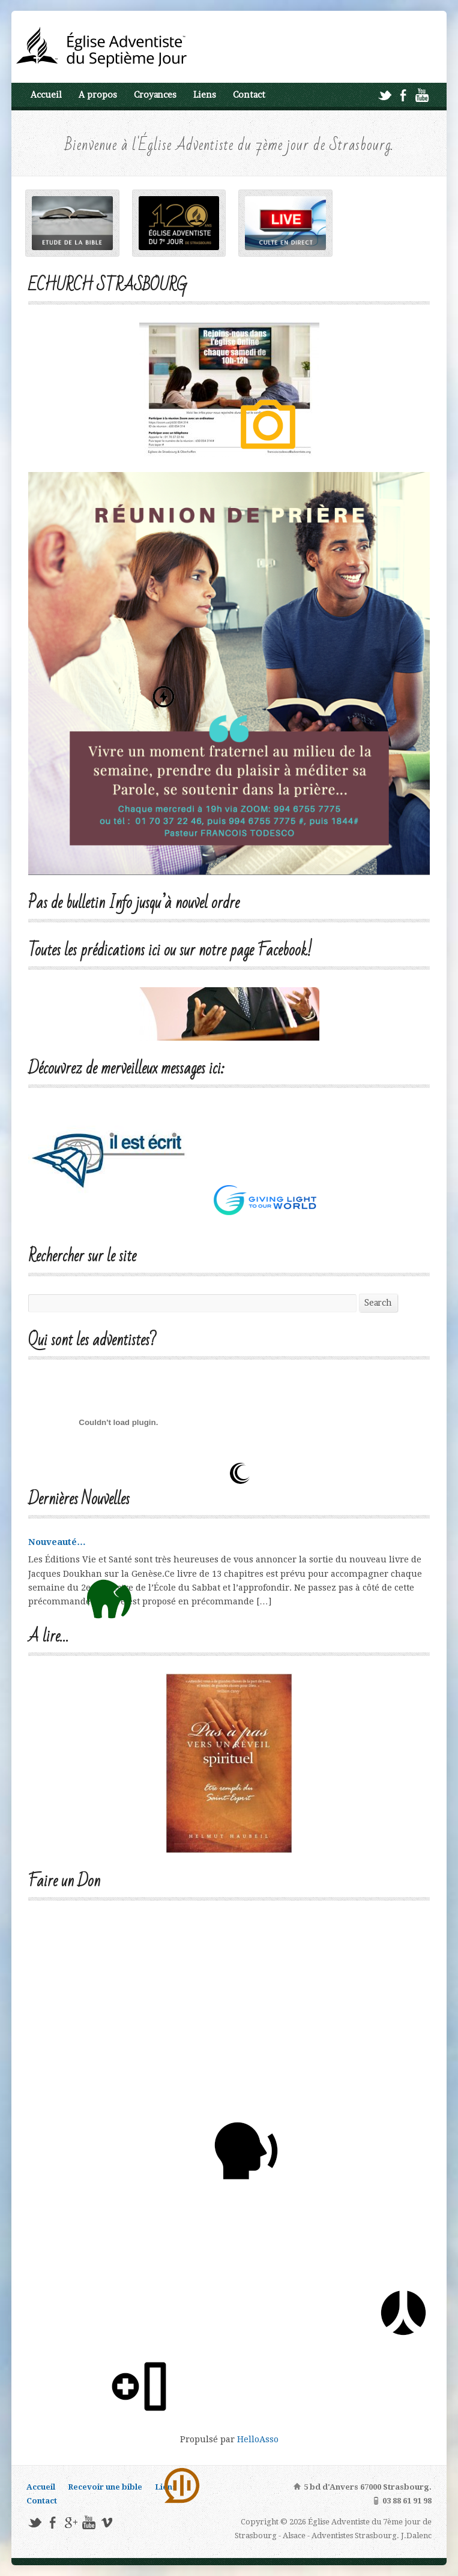 Image resolution: width=458 pixels, height=2576 pixels. I want to click on insert a new column to the left, so click(142, 2386).